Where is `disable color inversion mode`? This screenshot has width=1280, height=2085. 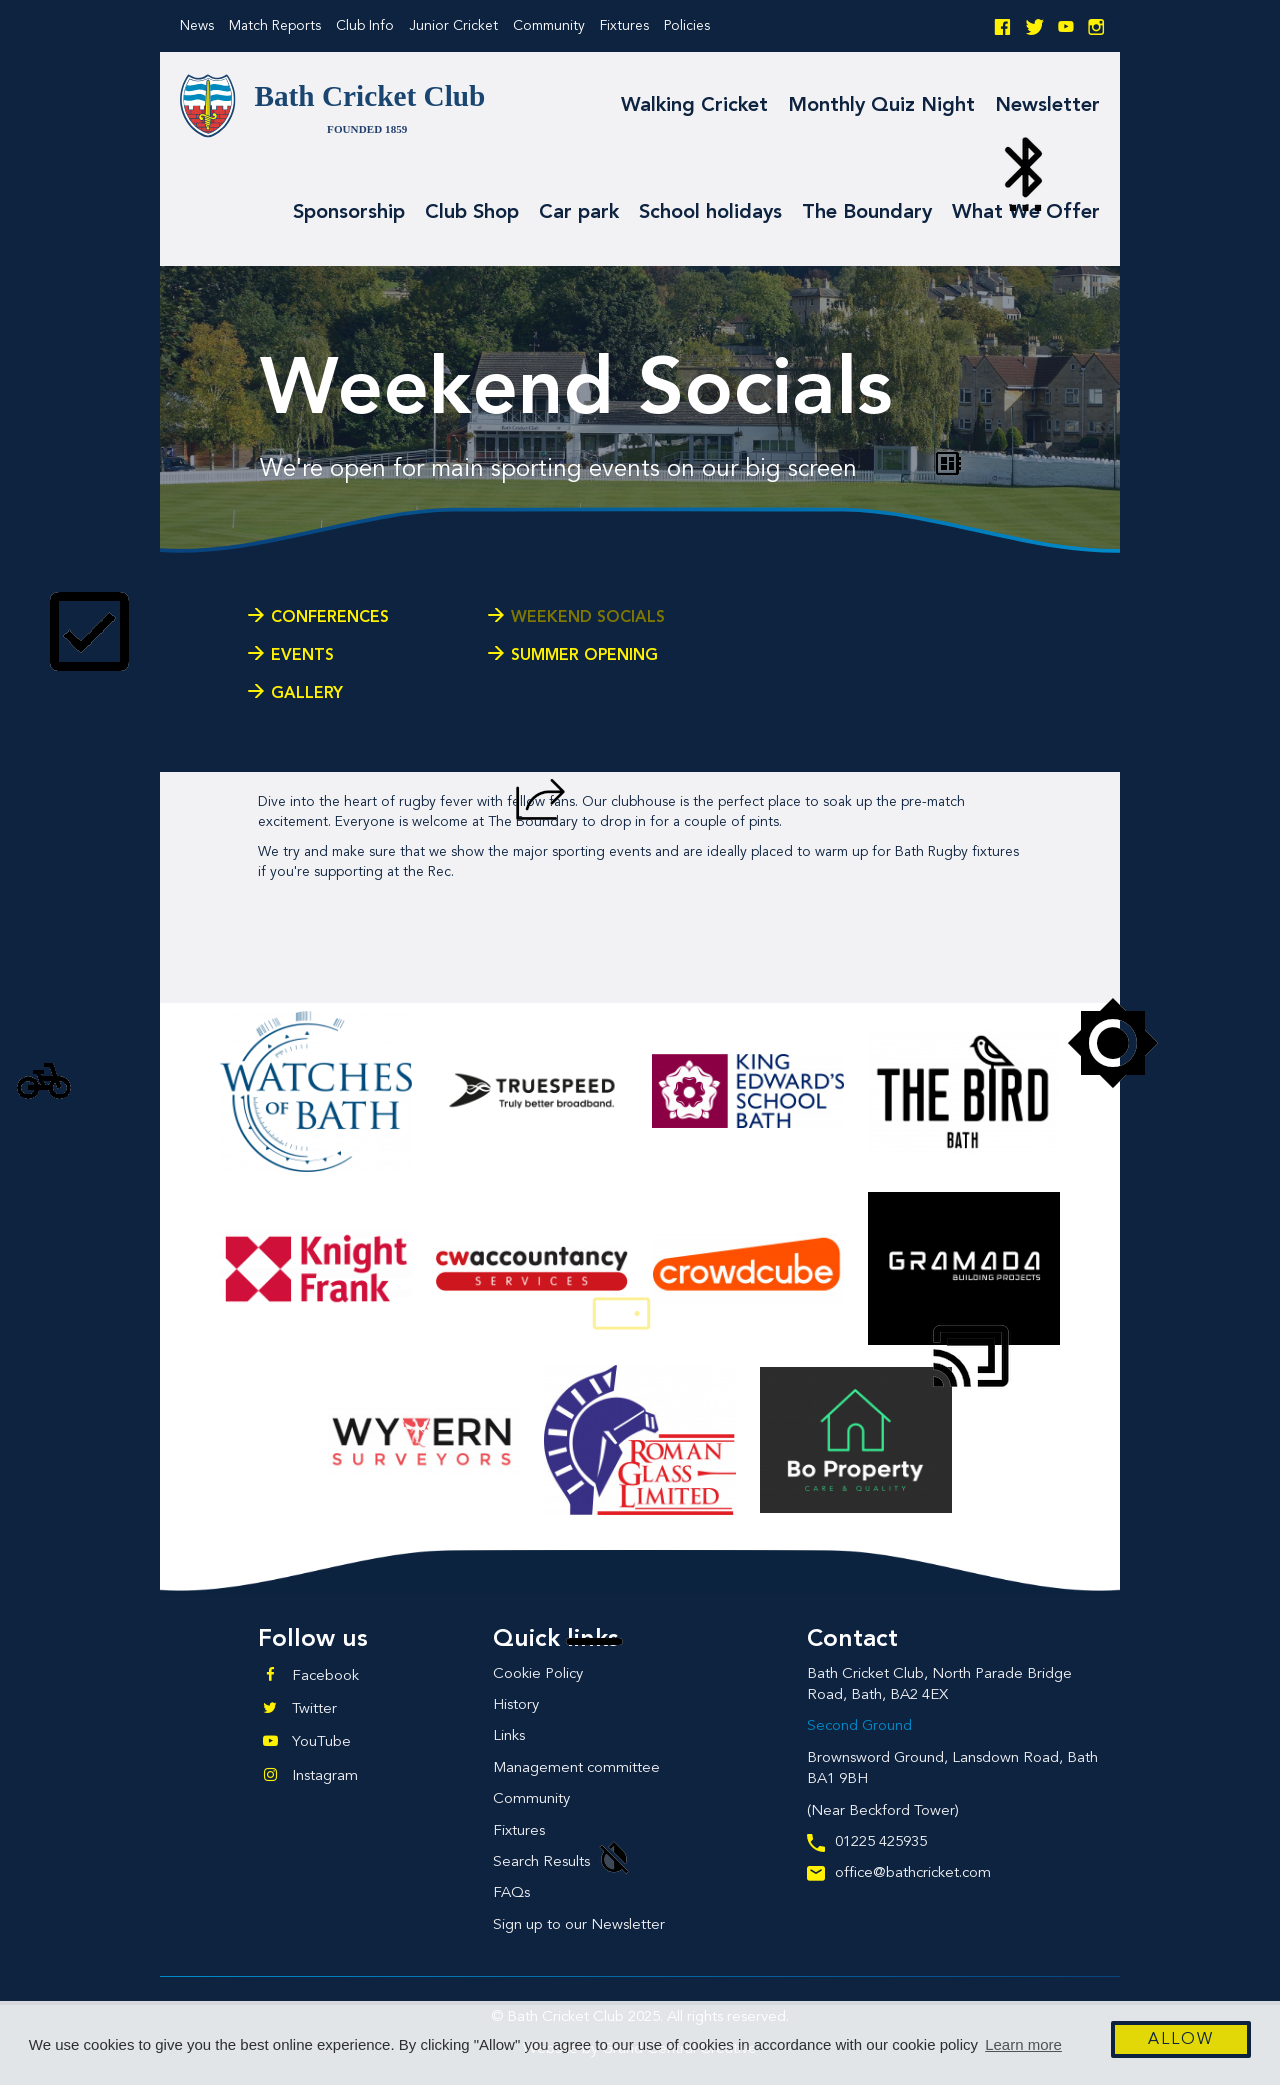 disable color inversion mode is located at coordinates (614, 1857).